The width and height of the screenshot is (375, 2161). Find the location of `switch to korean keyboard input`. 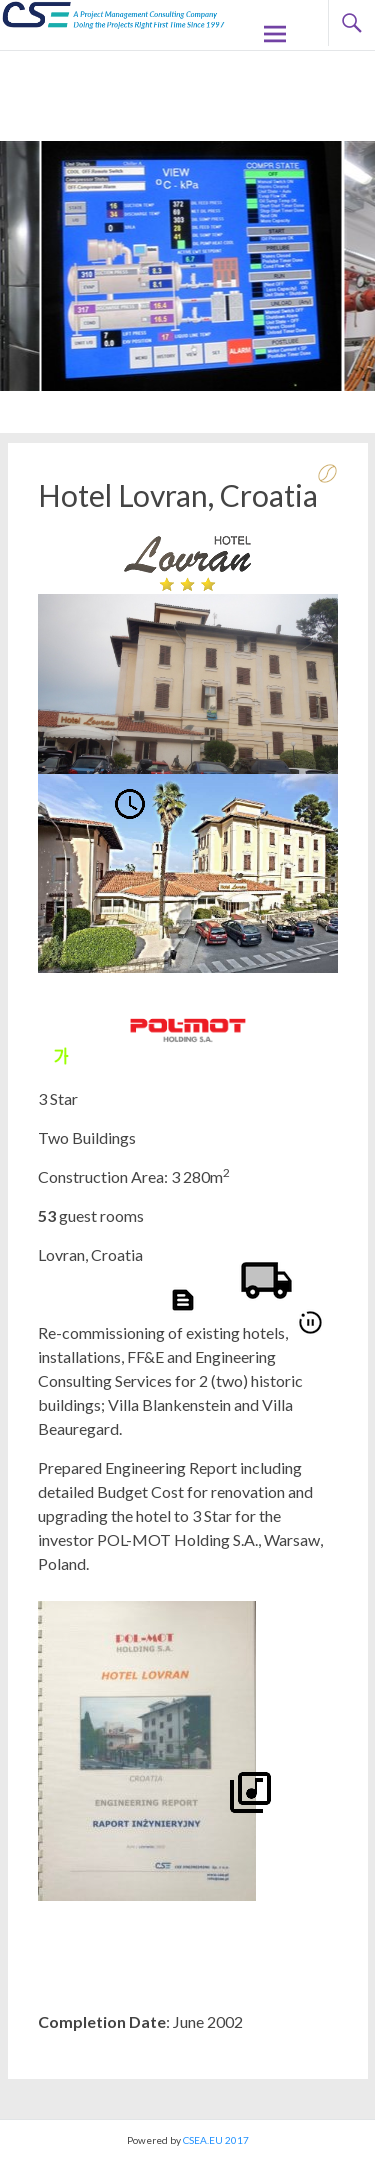

switch to korean keyboard input is located at coordinates (61, 1056).